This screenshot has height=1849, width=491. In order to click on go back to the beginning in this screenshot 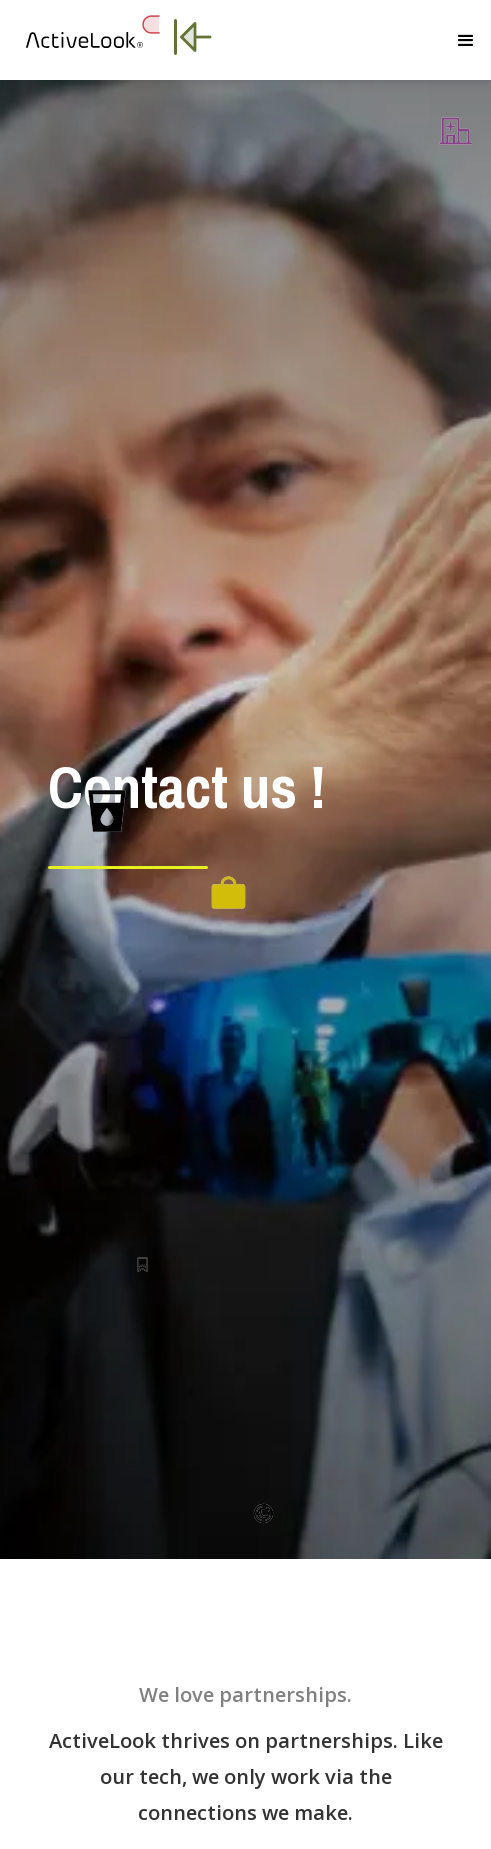, I will do `click(192, 37)`.